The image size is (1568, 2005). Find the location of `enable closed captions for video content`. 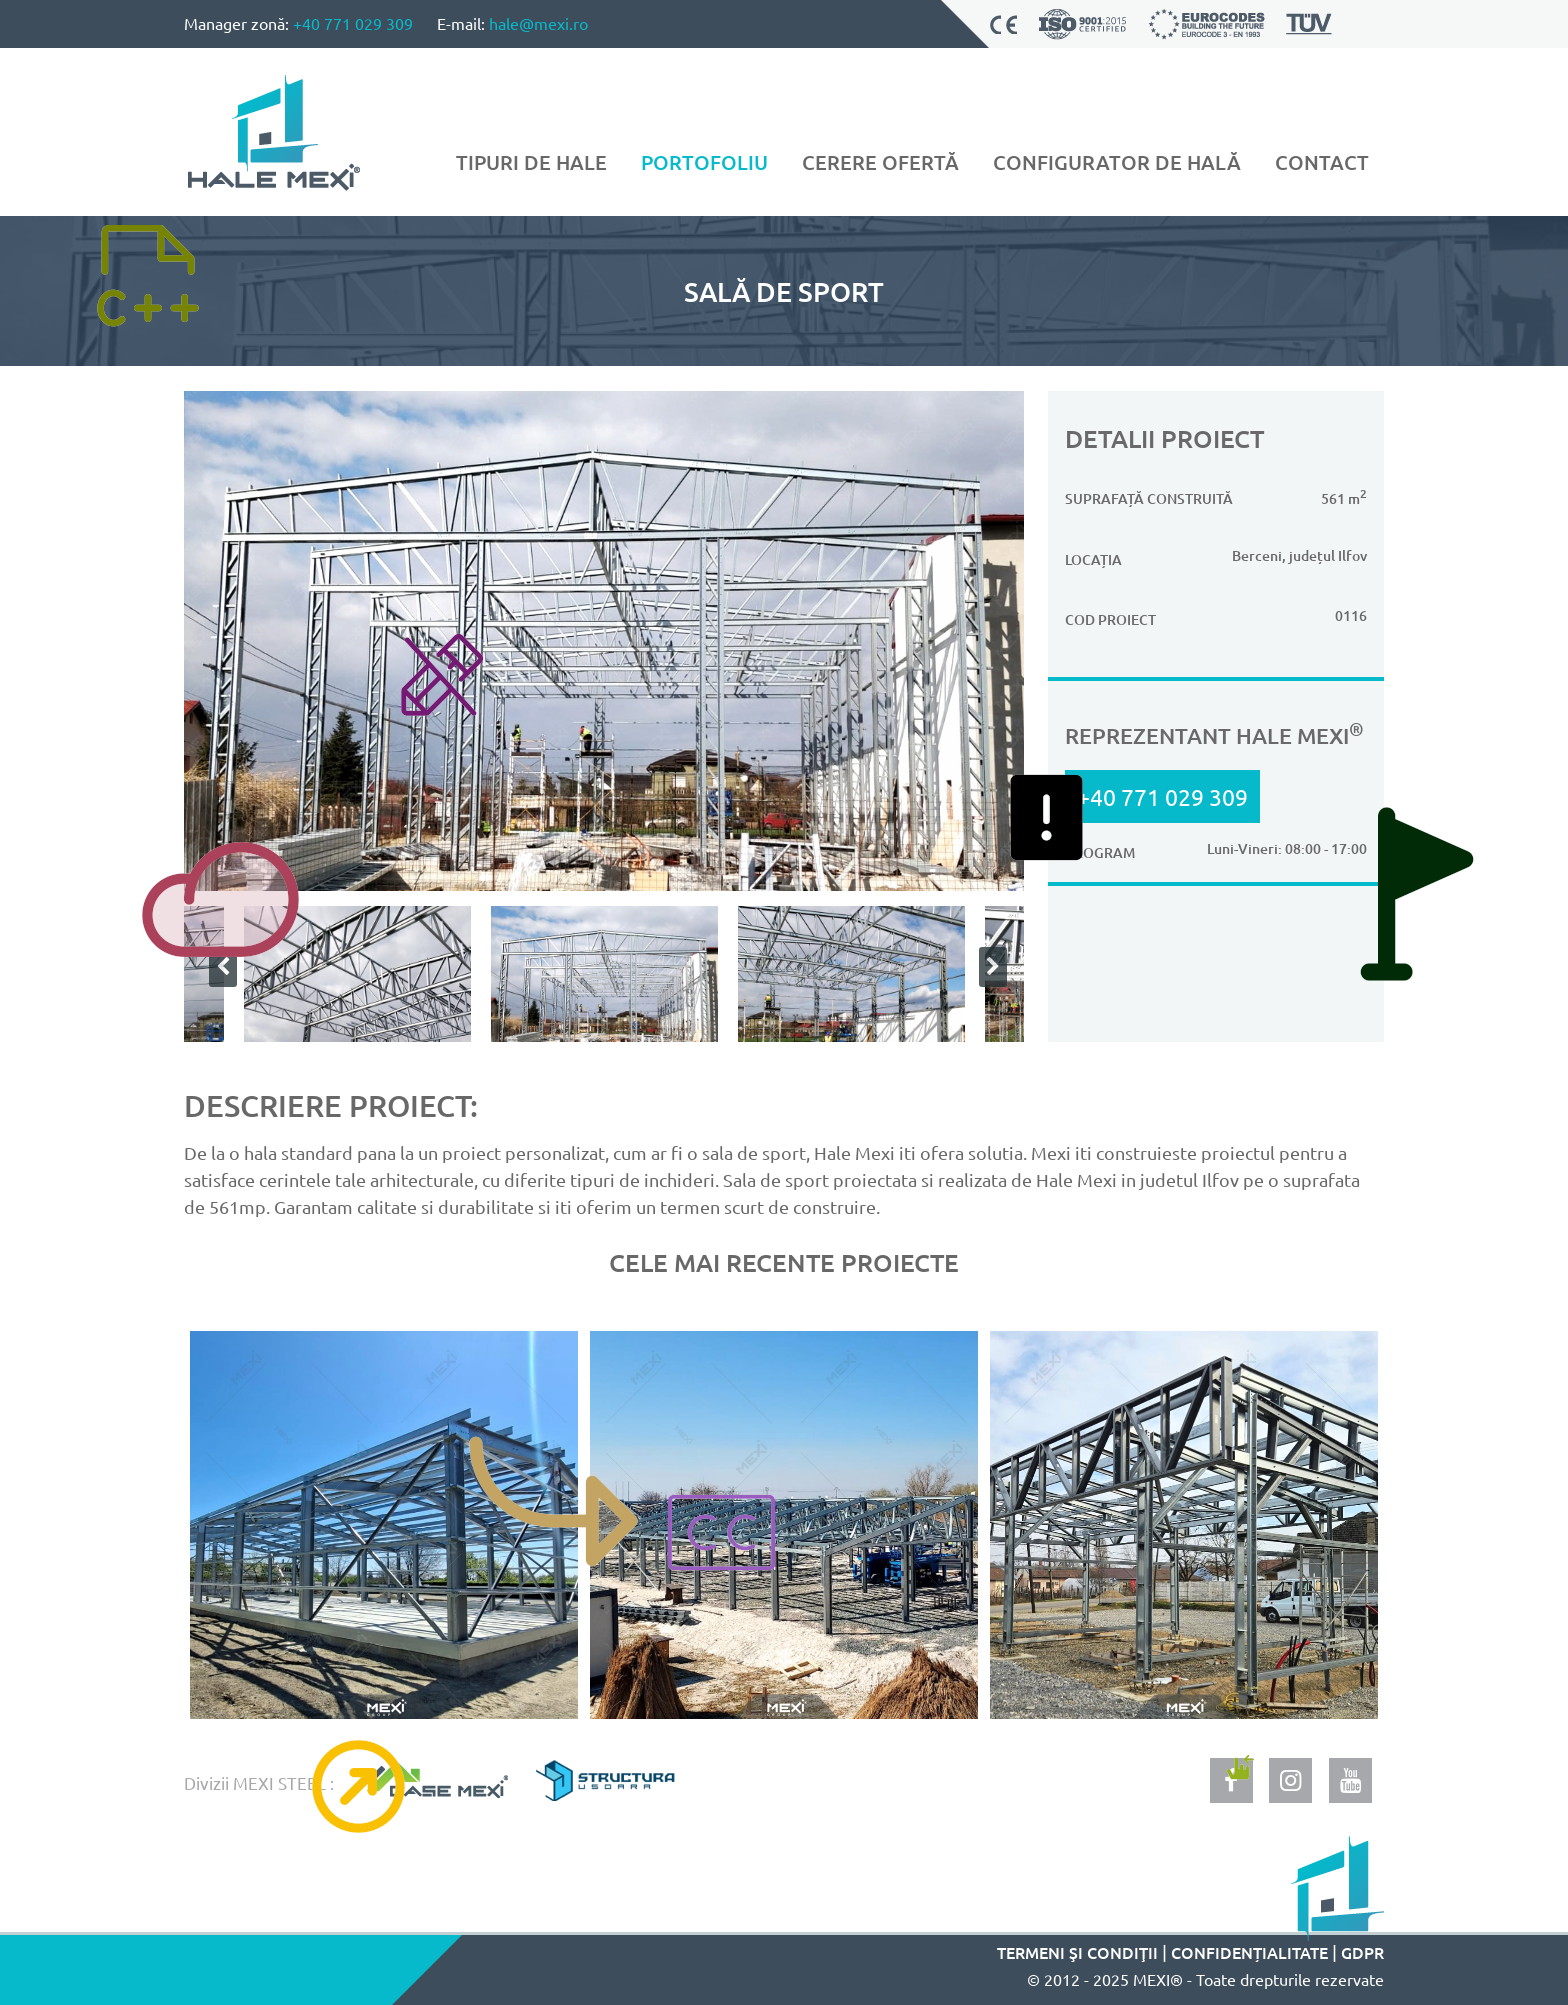

enable closed captions for video content is located at coordinates (721, 1532).